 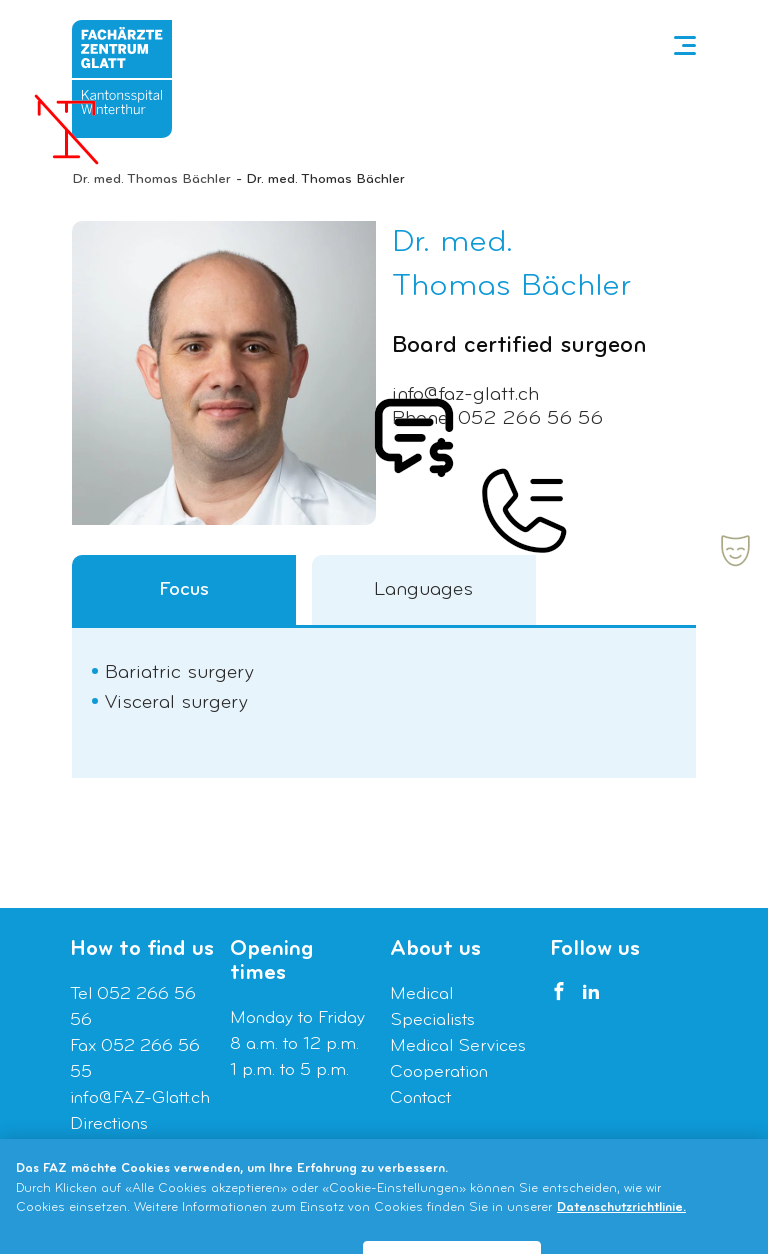 I want to click on access theater or entertainment mode, so click(x=735, y=549).